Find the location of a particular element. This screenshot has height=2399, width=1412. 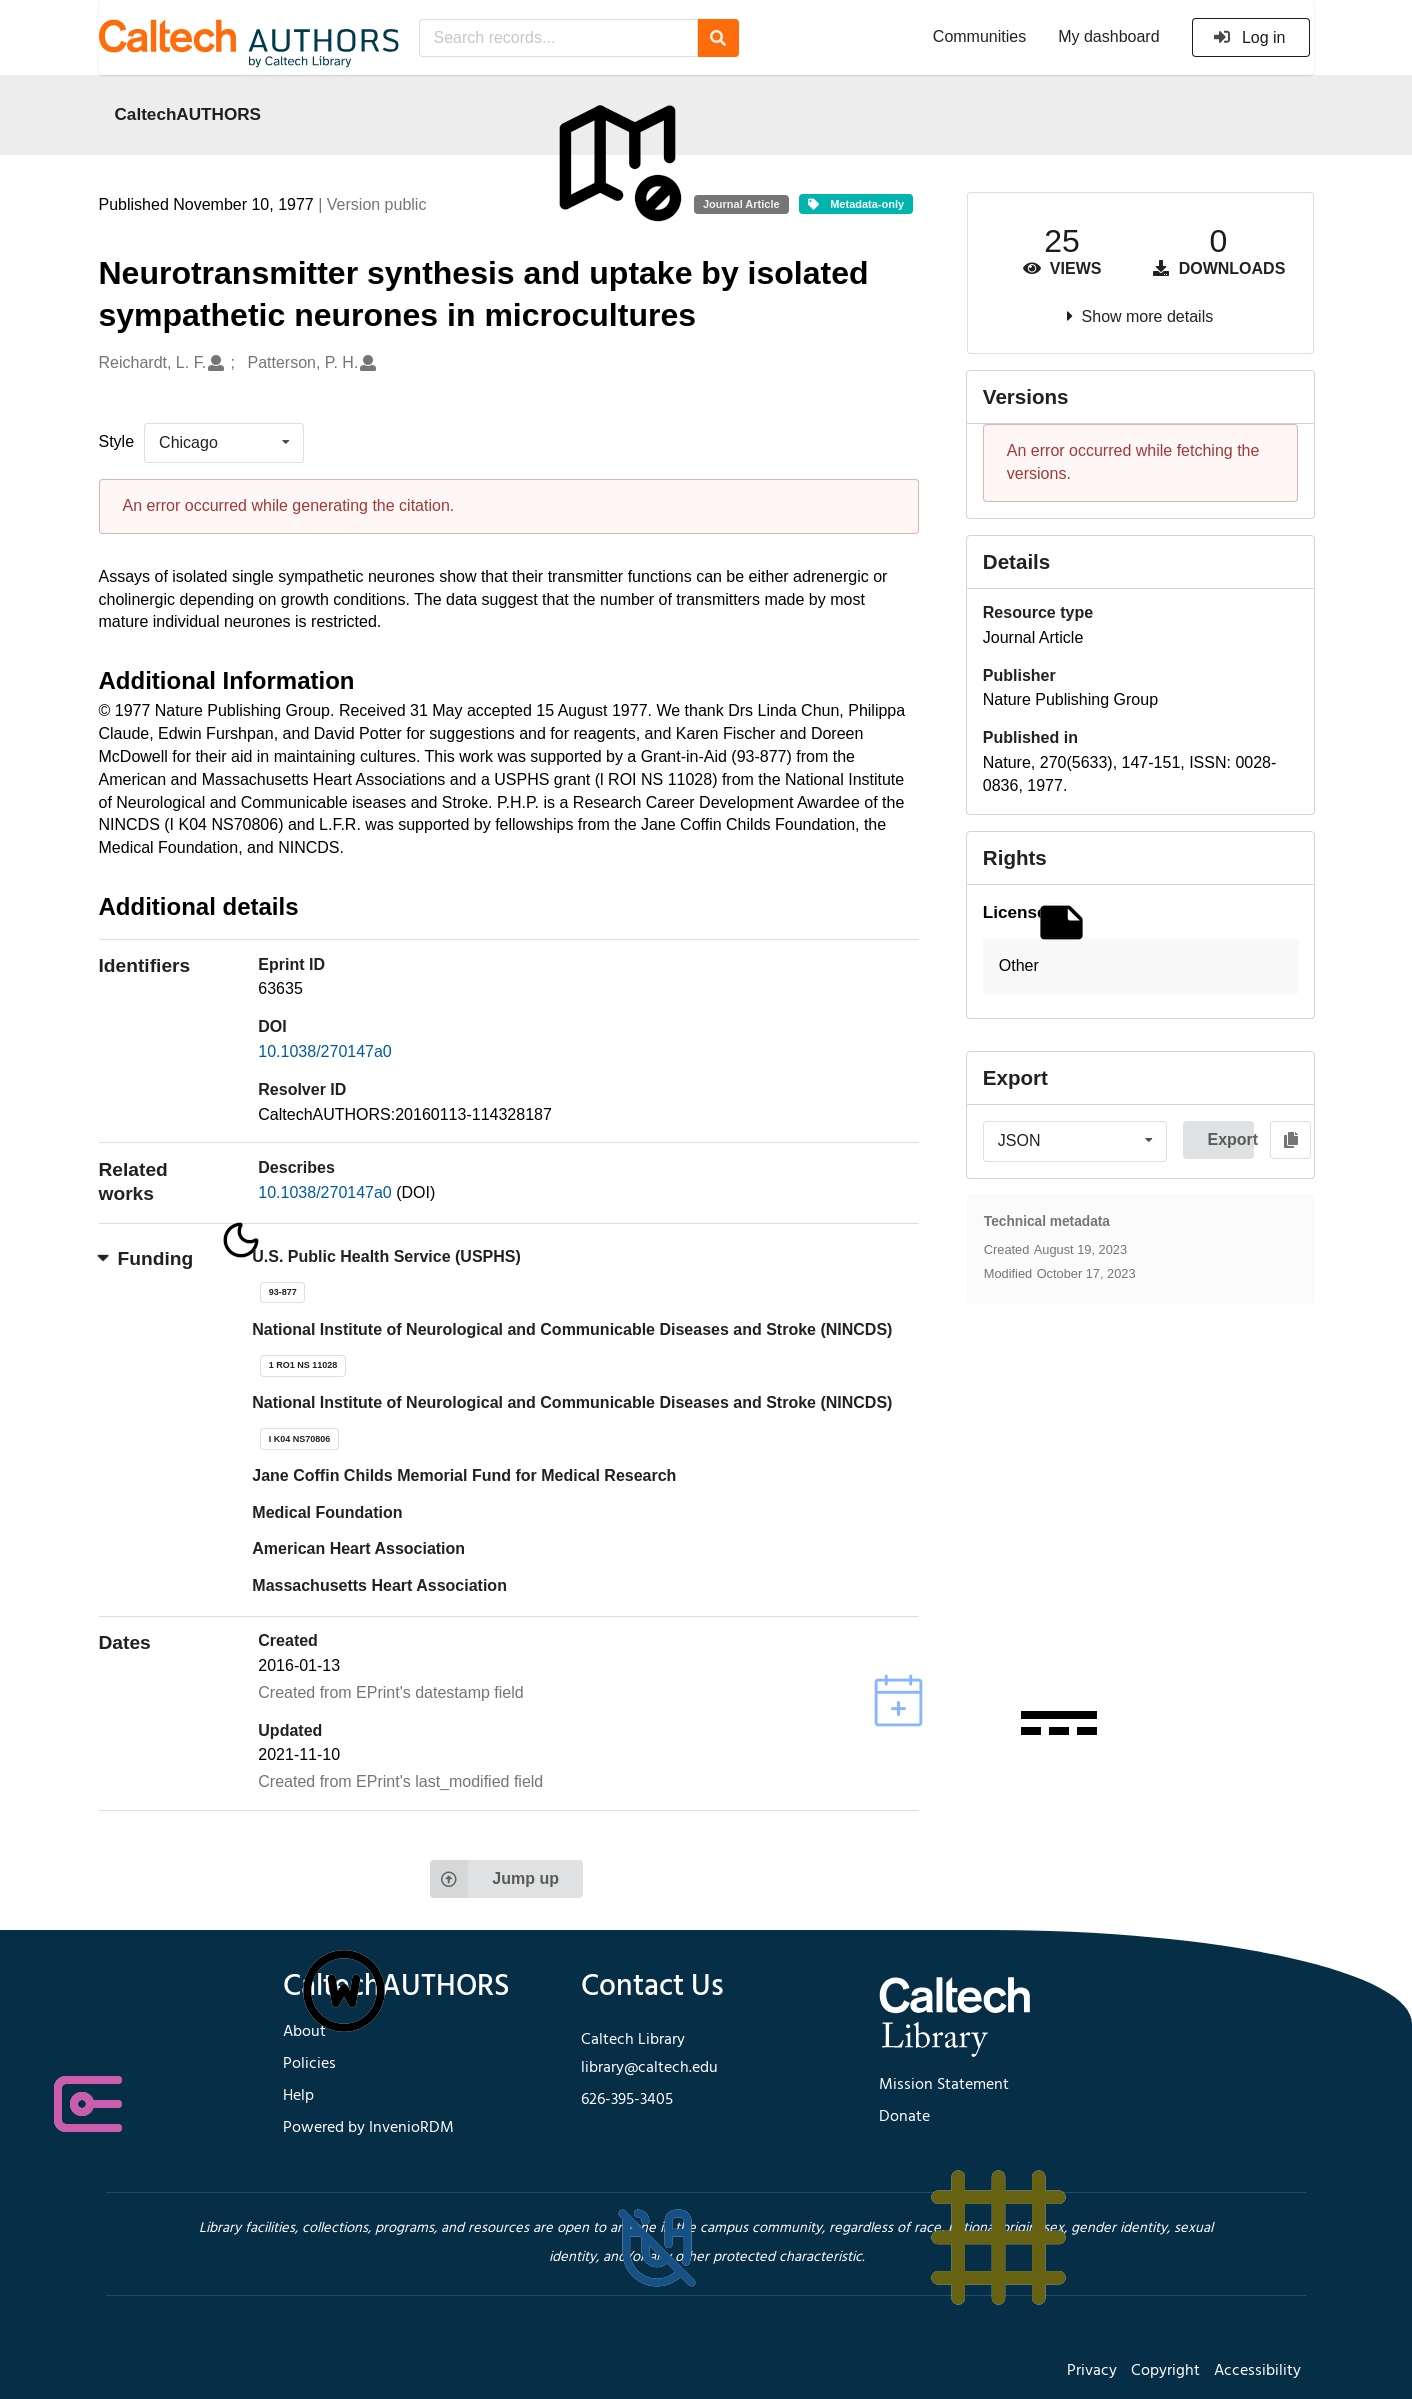

add a new calendar event is located at coordinates (898, 1702).